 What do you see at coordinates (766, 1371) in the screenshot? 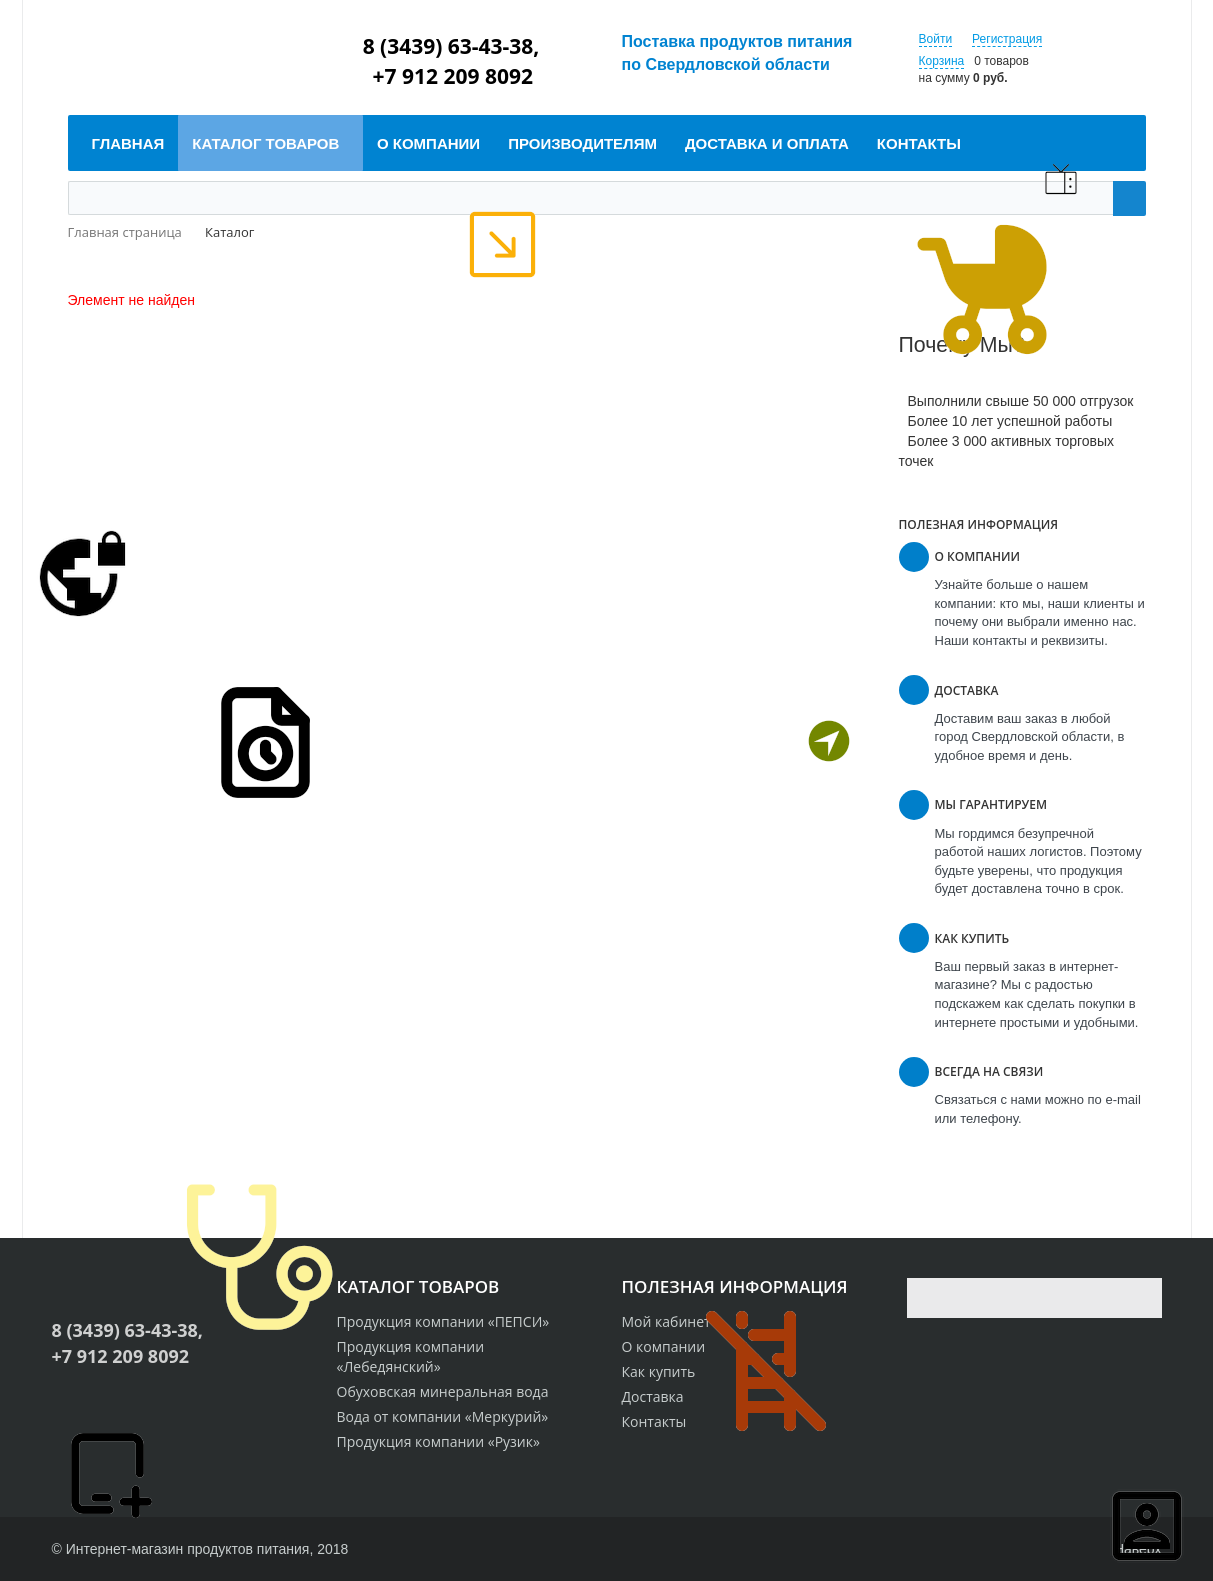
I see `ladder access disabled or unavailable` at bounding box center [766, 1371].